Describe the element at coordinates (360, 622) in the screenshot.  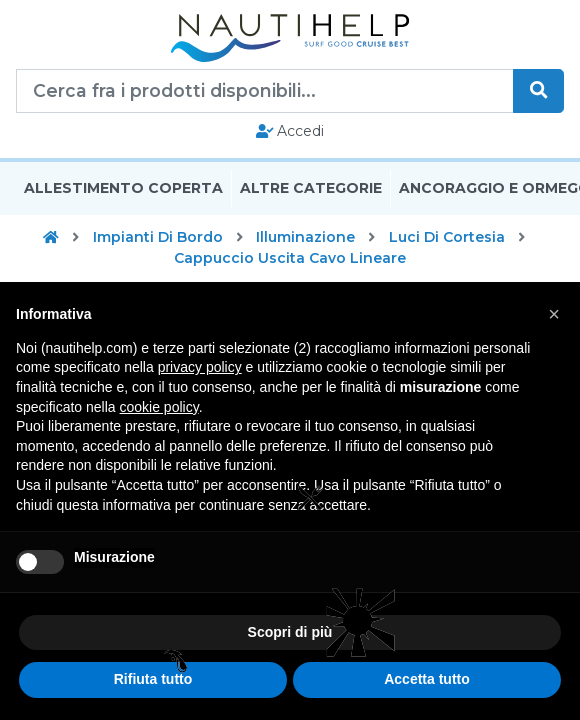
I see `indicates an explosion or blast effect in gameplay` at that location.